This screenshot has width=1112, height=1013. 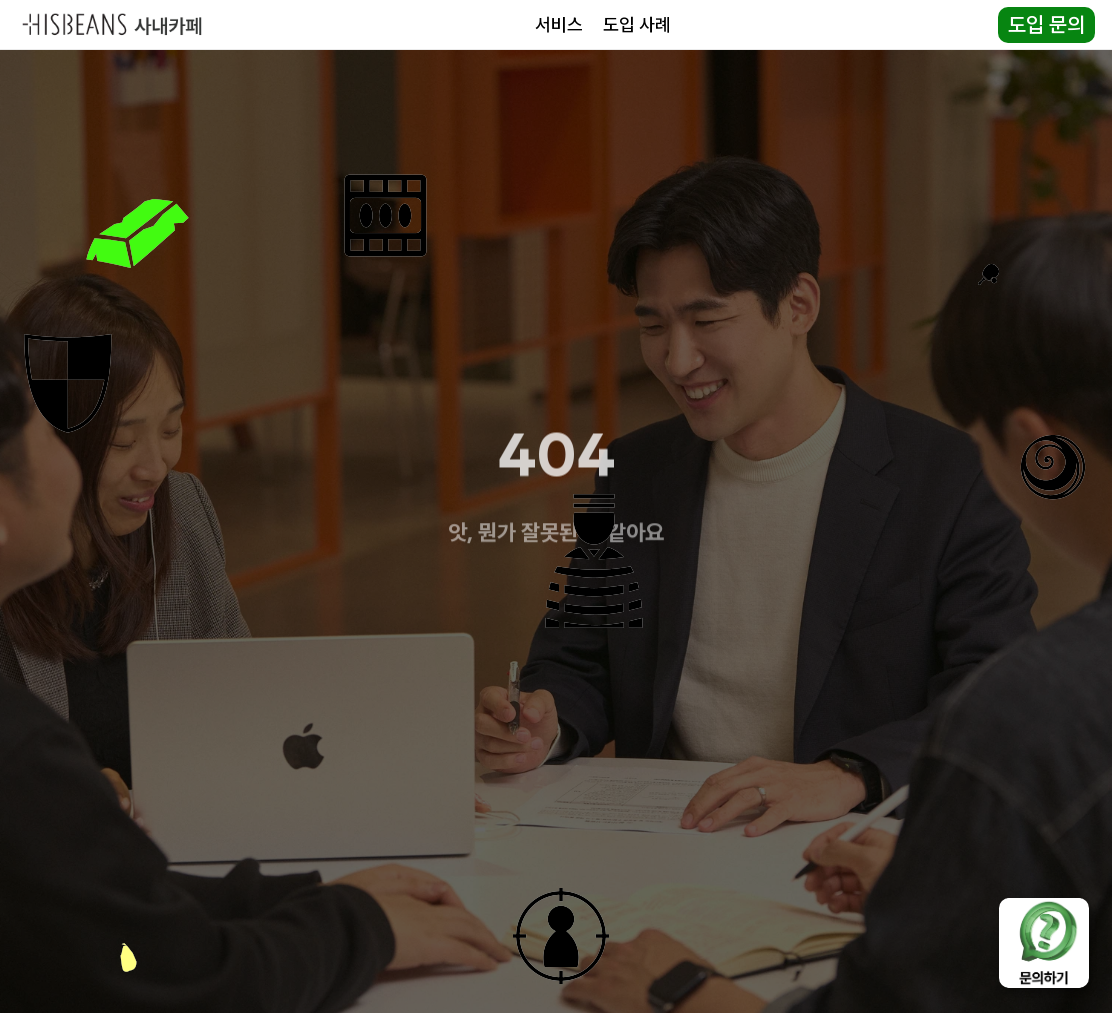 What do you see at coordinates (385, 215) in the screenshot?
I see `view video or film content` at bounding box center [385, 215].